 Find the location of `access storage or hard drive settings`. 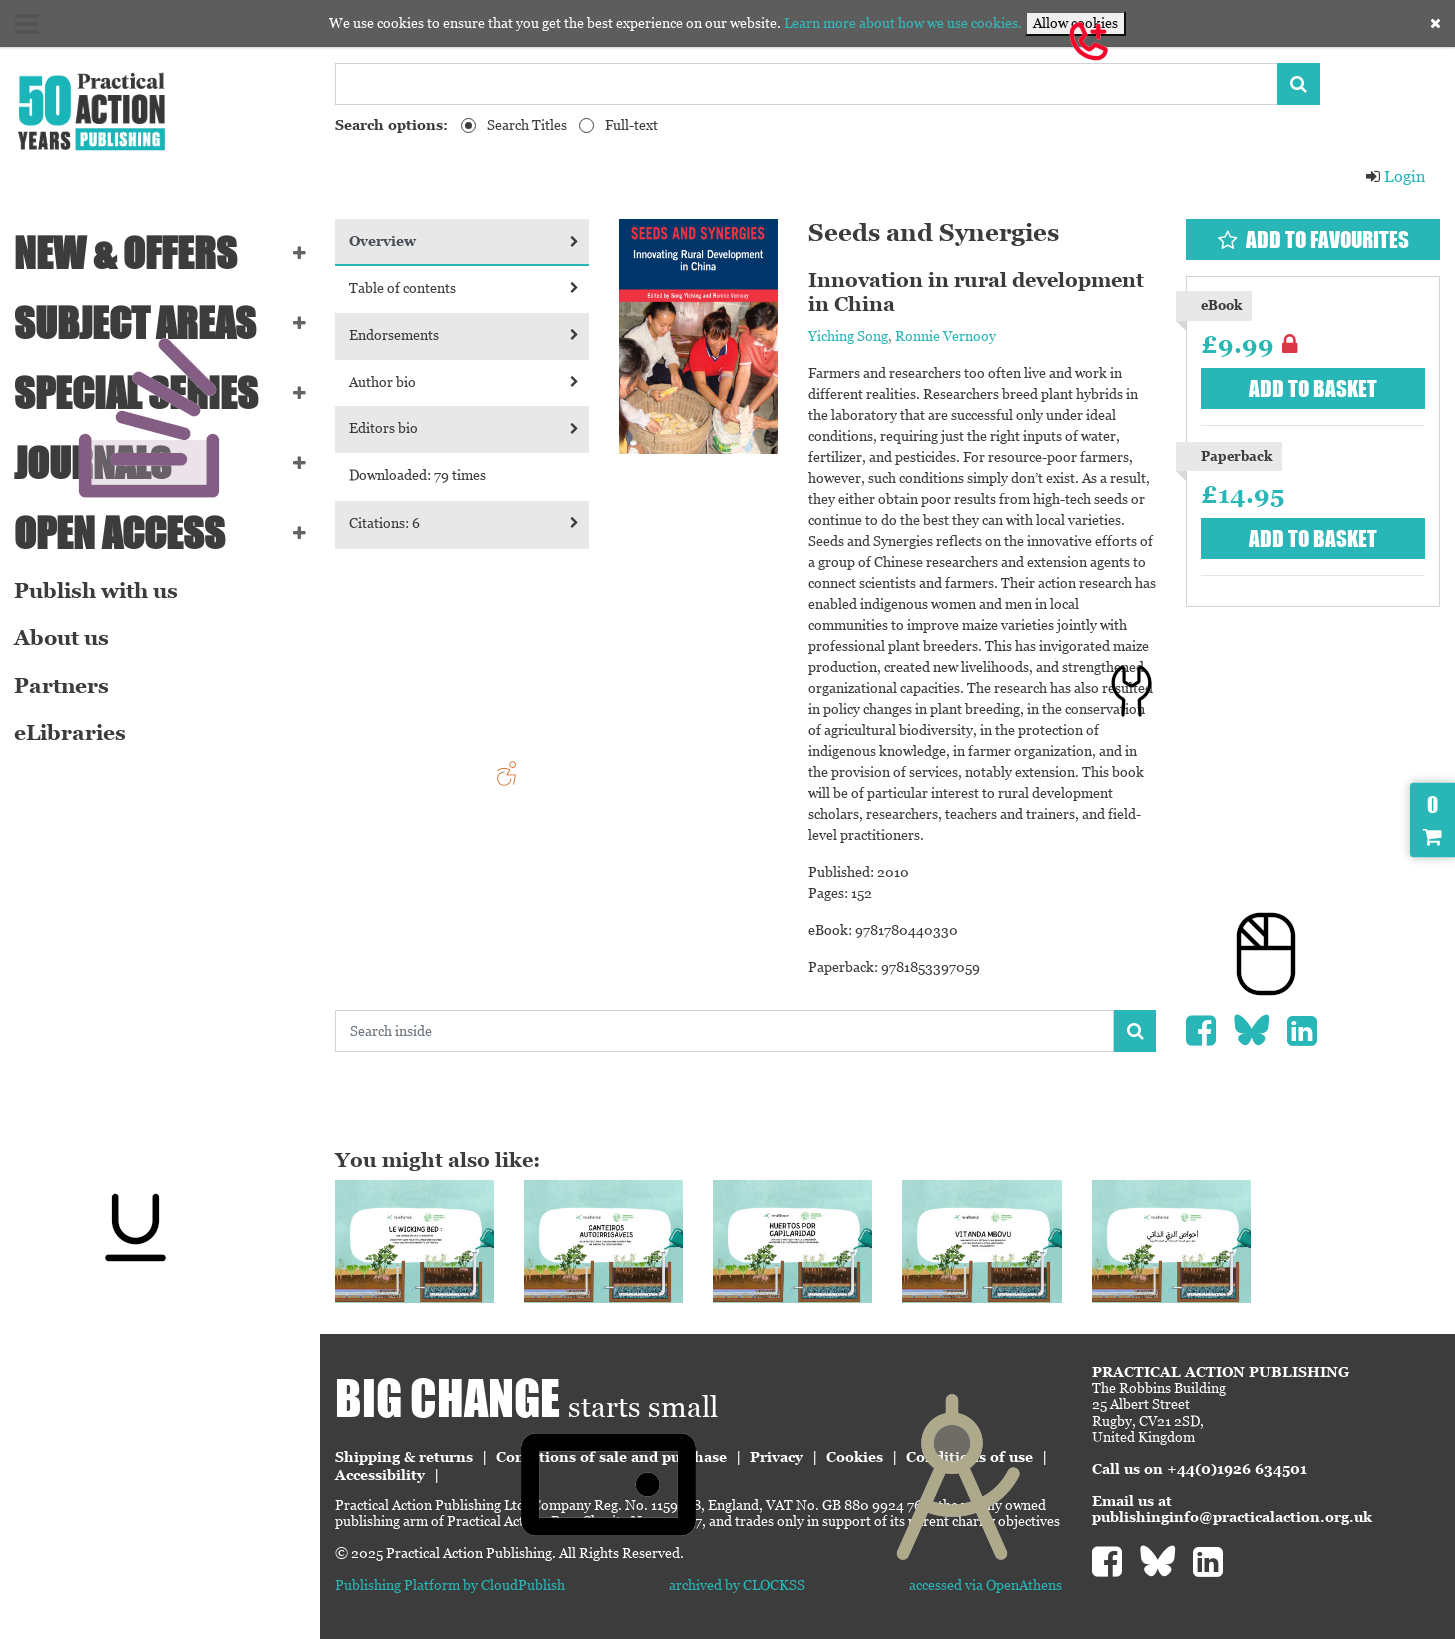

access storage or hard drive settings is located at coordinates (608, 1484).